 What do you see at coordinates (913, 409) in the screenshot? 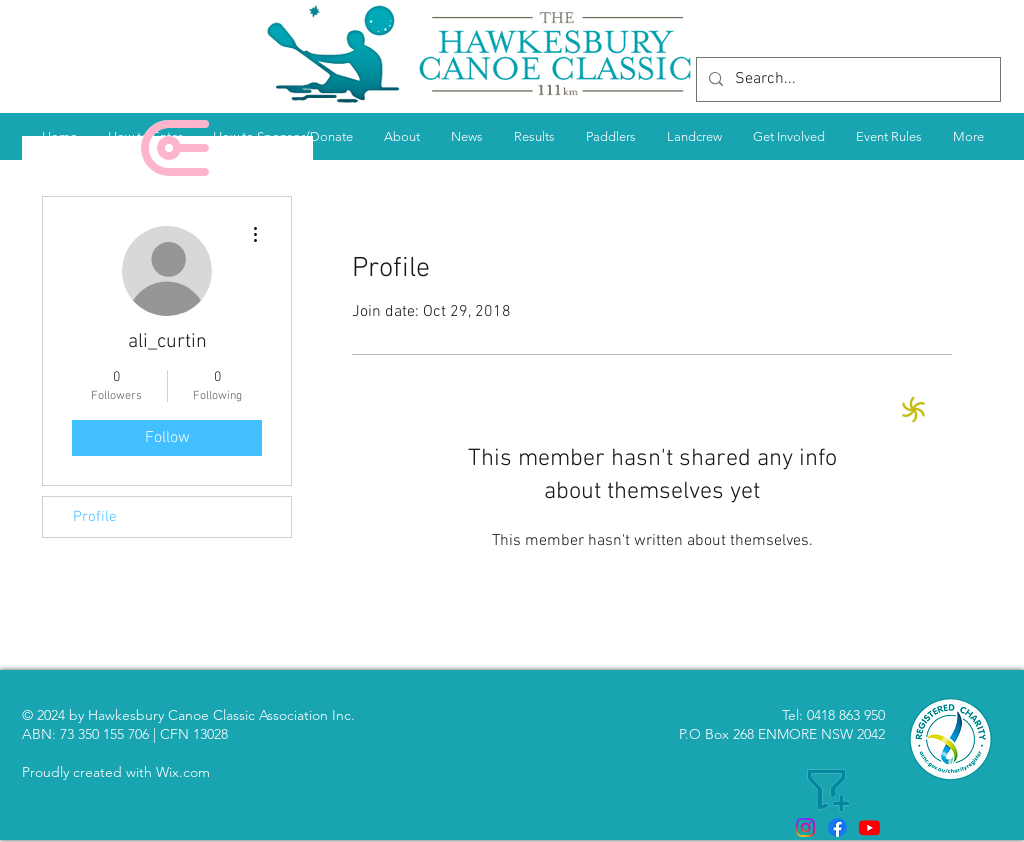
I see `access space or astronomy-themed content` at bounding box center [913, 409].